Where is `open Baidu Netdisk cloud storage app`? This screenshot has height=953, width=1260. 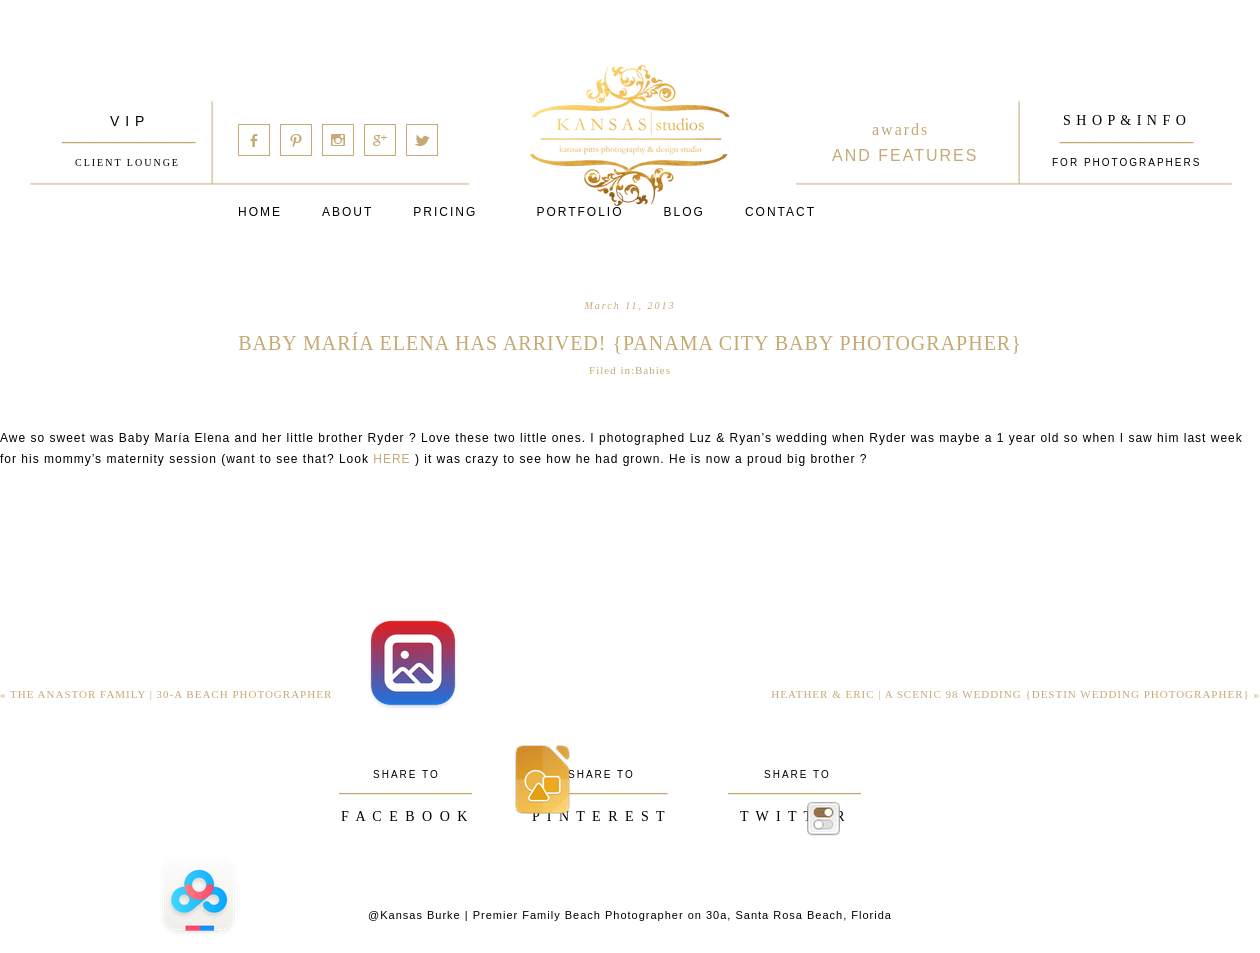 open Baidu Netdisk cloud storage app is located at coordinates (198, 894).